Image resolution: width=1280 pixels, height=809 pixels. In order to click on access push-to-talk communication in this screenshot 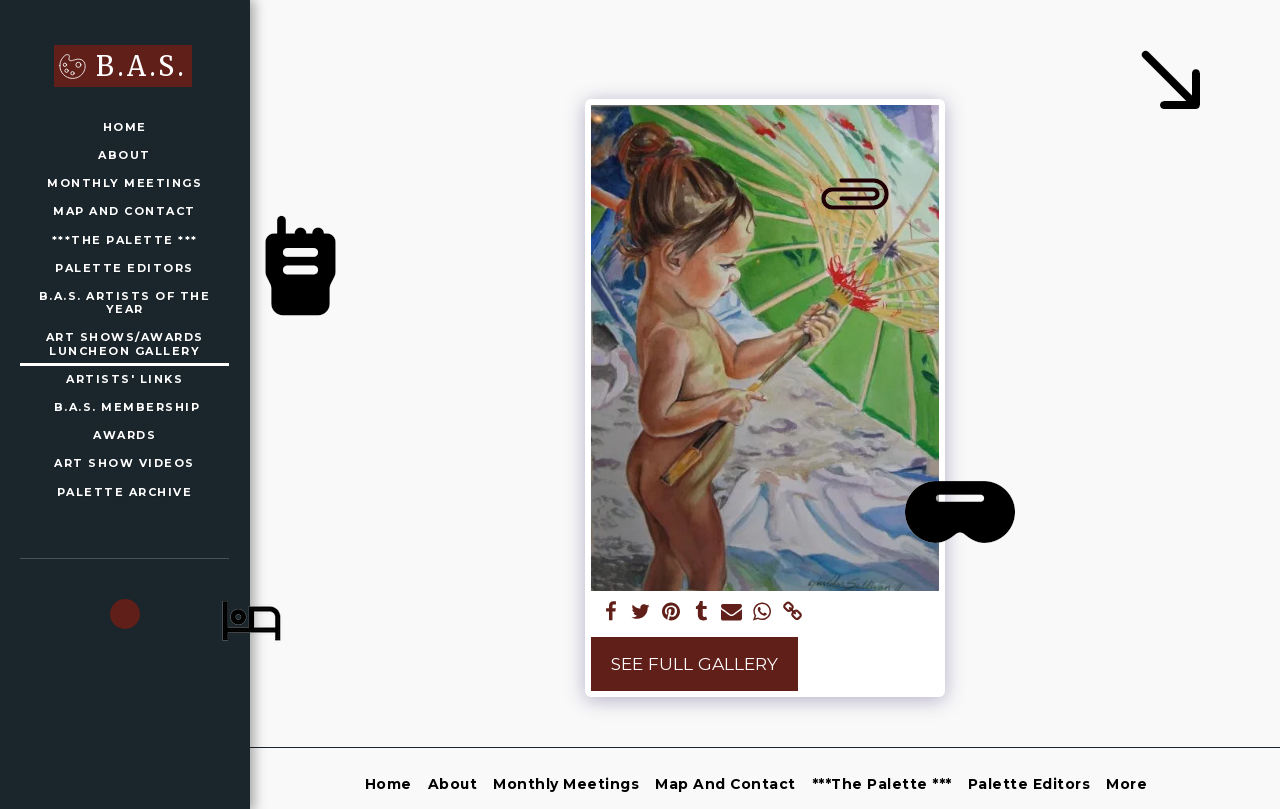, I will do `click(300, 268)`.